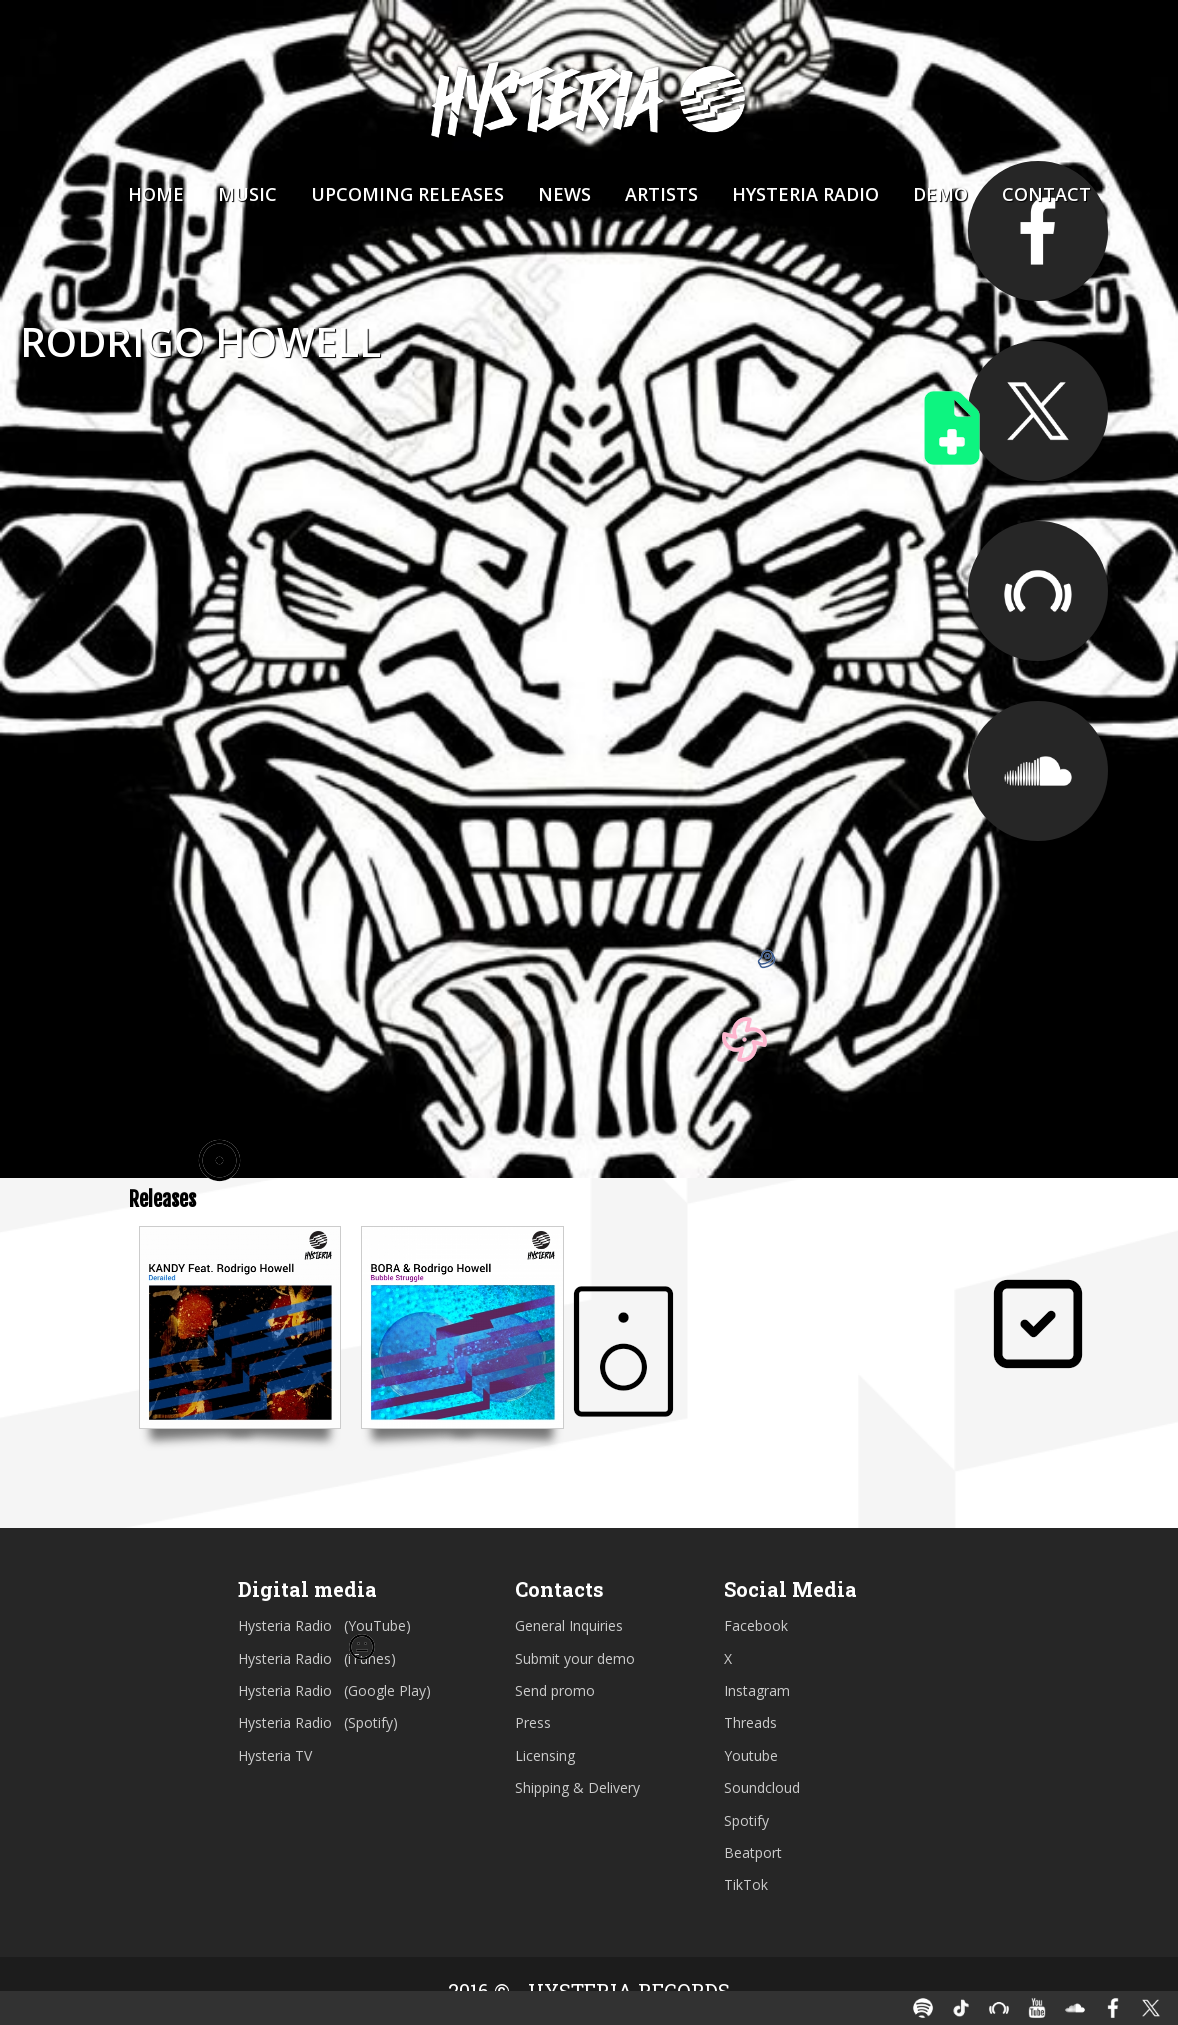  I want to click on mark item as complete, so click(1038, 1324).